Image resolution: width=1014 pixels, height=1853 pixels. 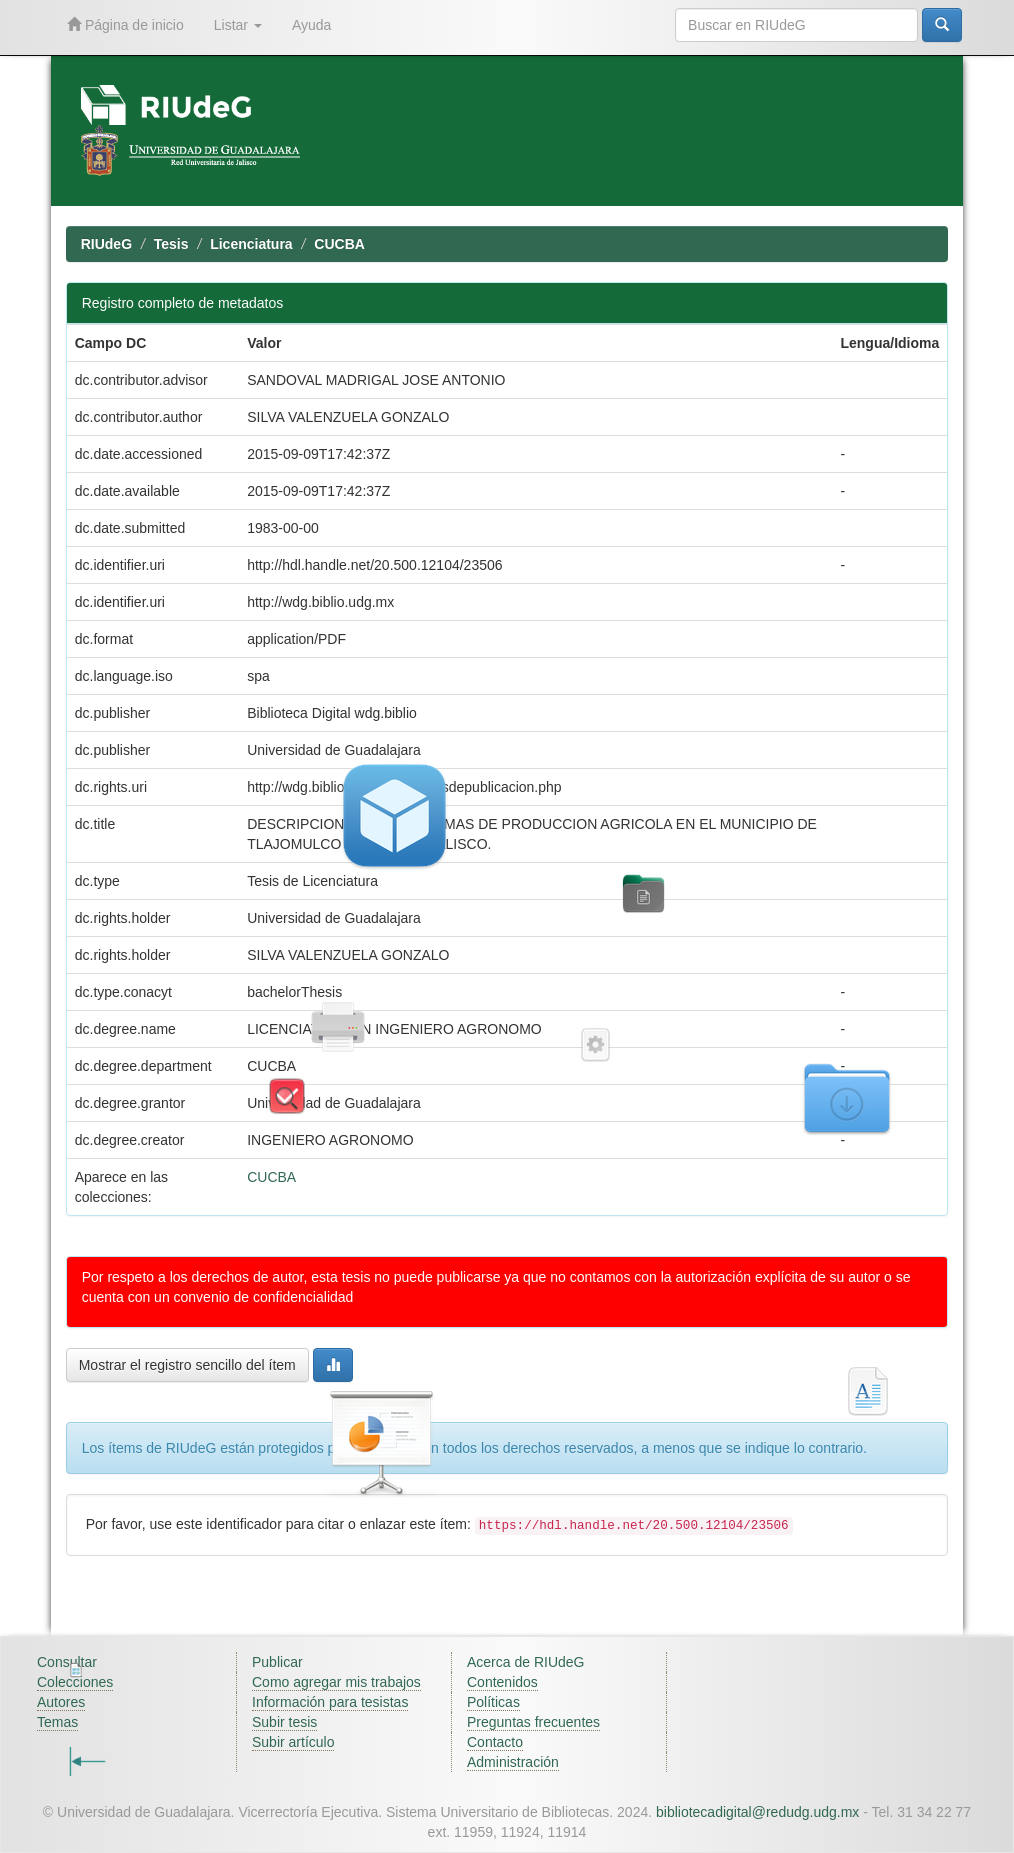 I want to click on open your downloads folder, so click(x=847, y=1098).